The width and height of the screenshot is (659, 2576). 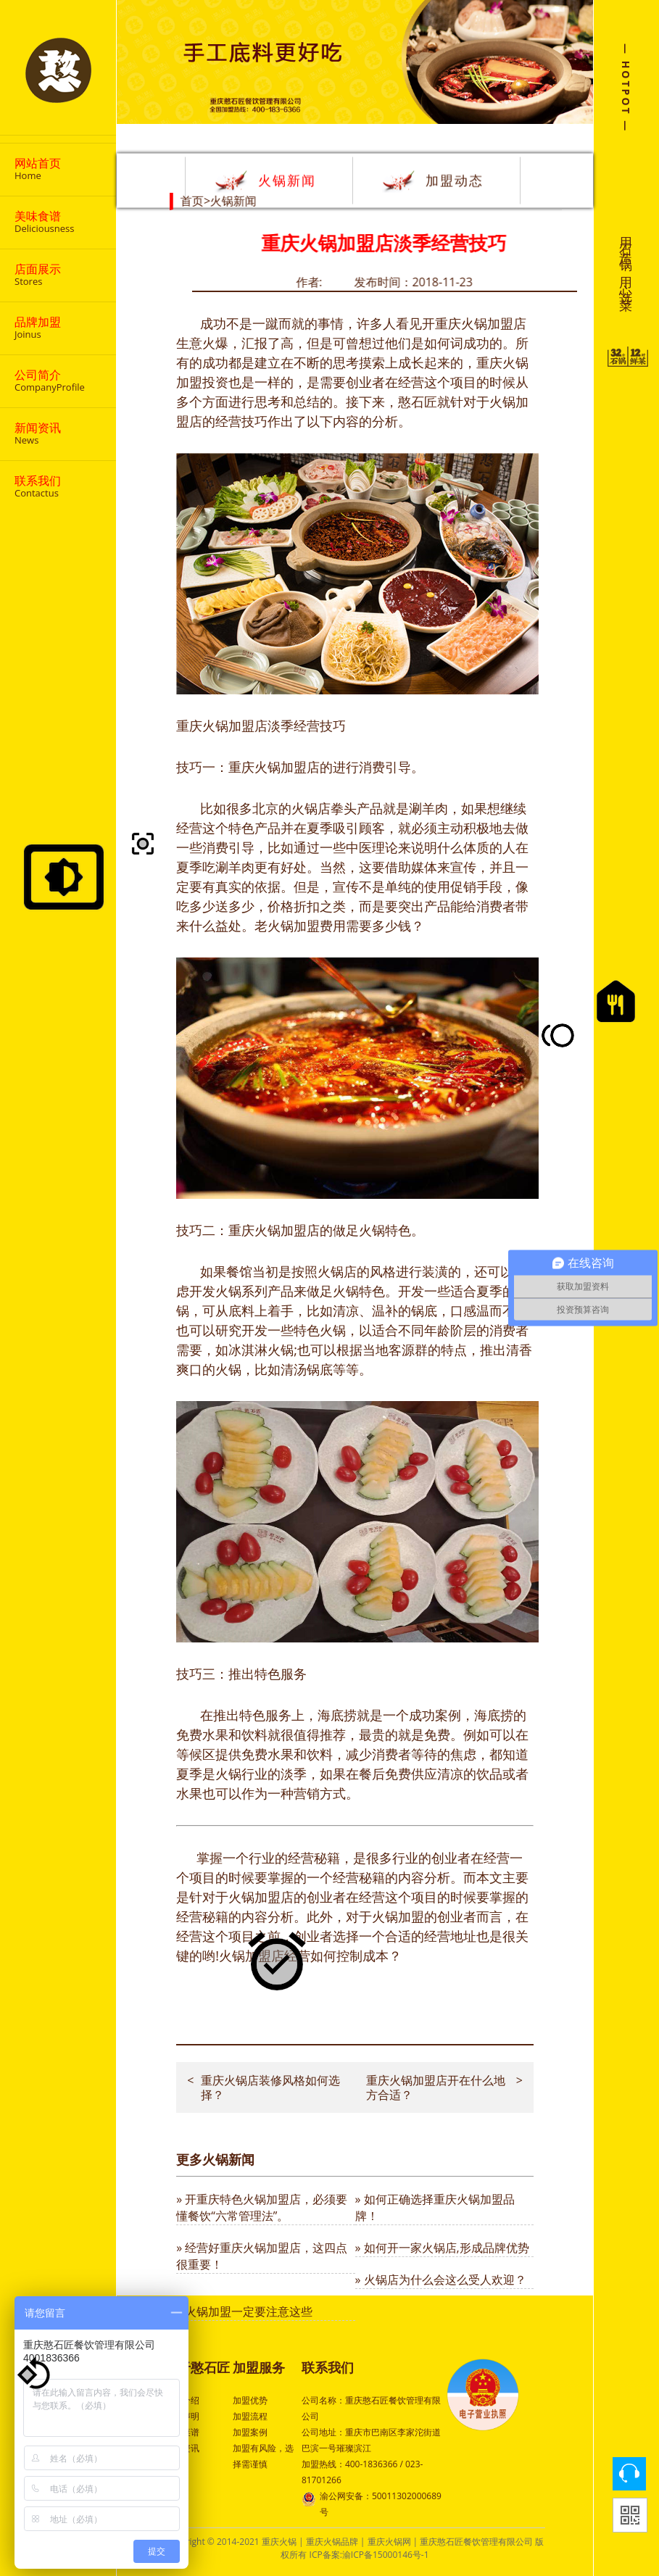 What do you see at coordinates (143, 844) in the screenshot?
I see `center focus point for camera or image capture` at bounding box center [143, 844].